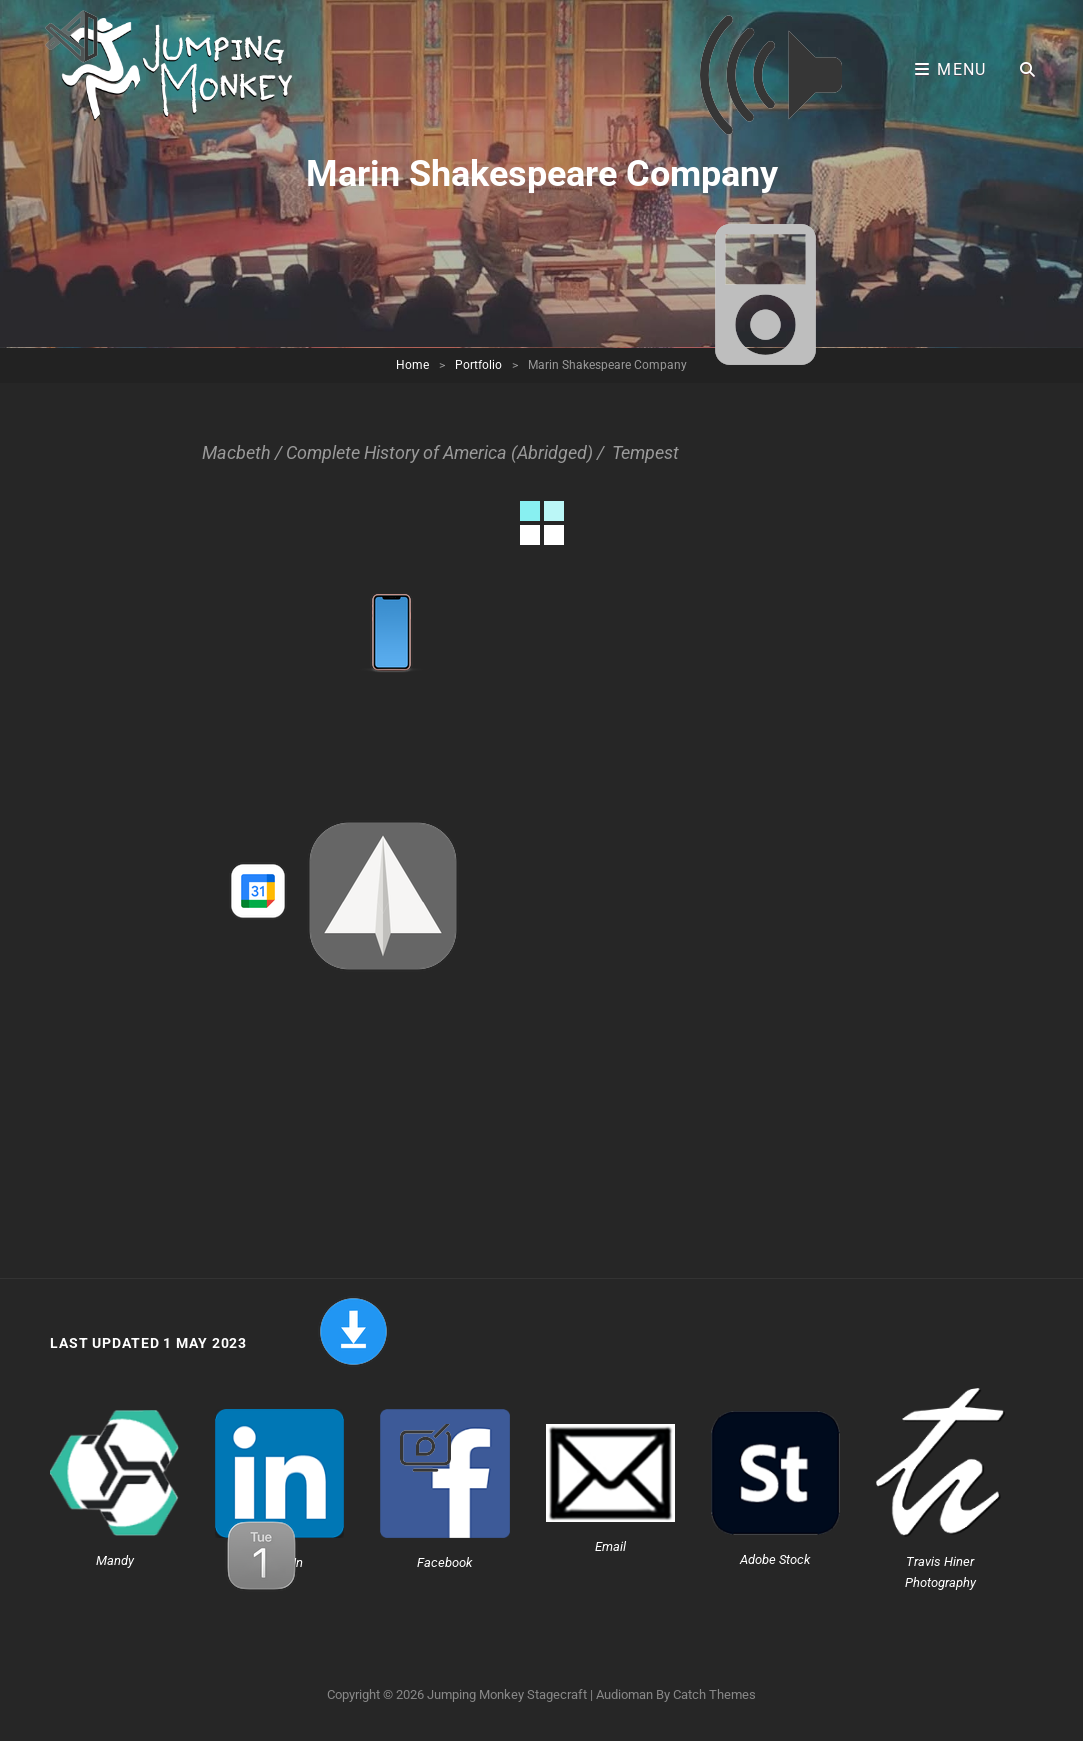  I want to click on open visual studio code, so click(71, 36).